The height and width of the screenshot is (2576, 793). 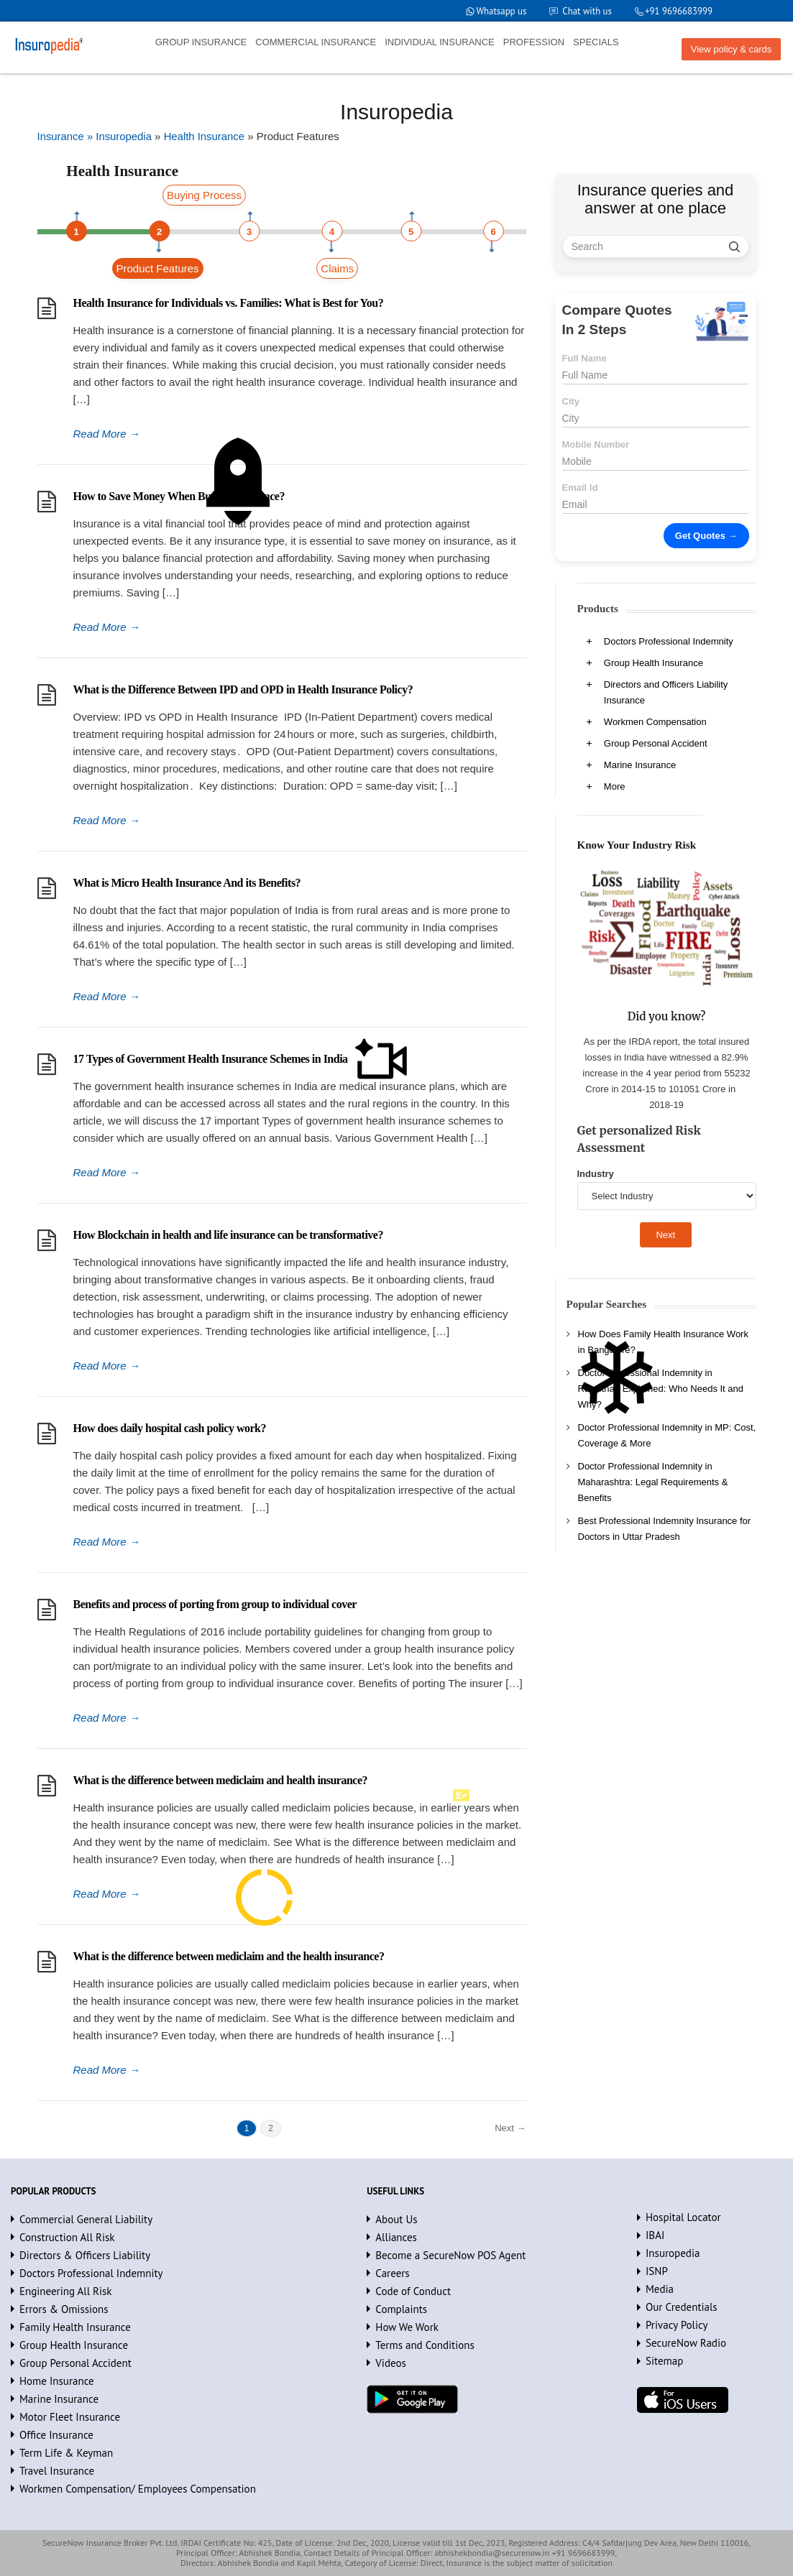 I want to click on view data breakdown by category, so click(x=264, y=1897).